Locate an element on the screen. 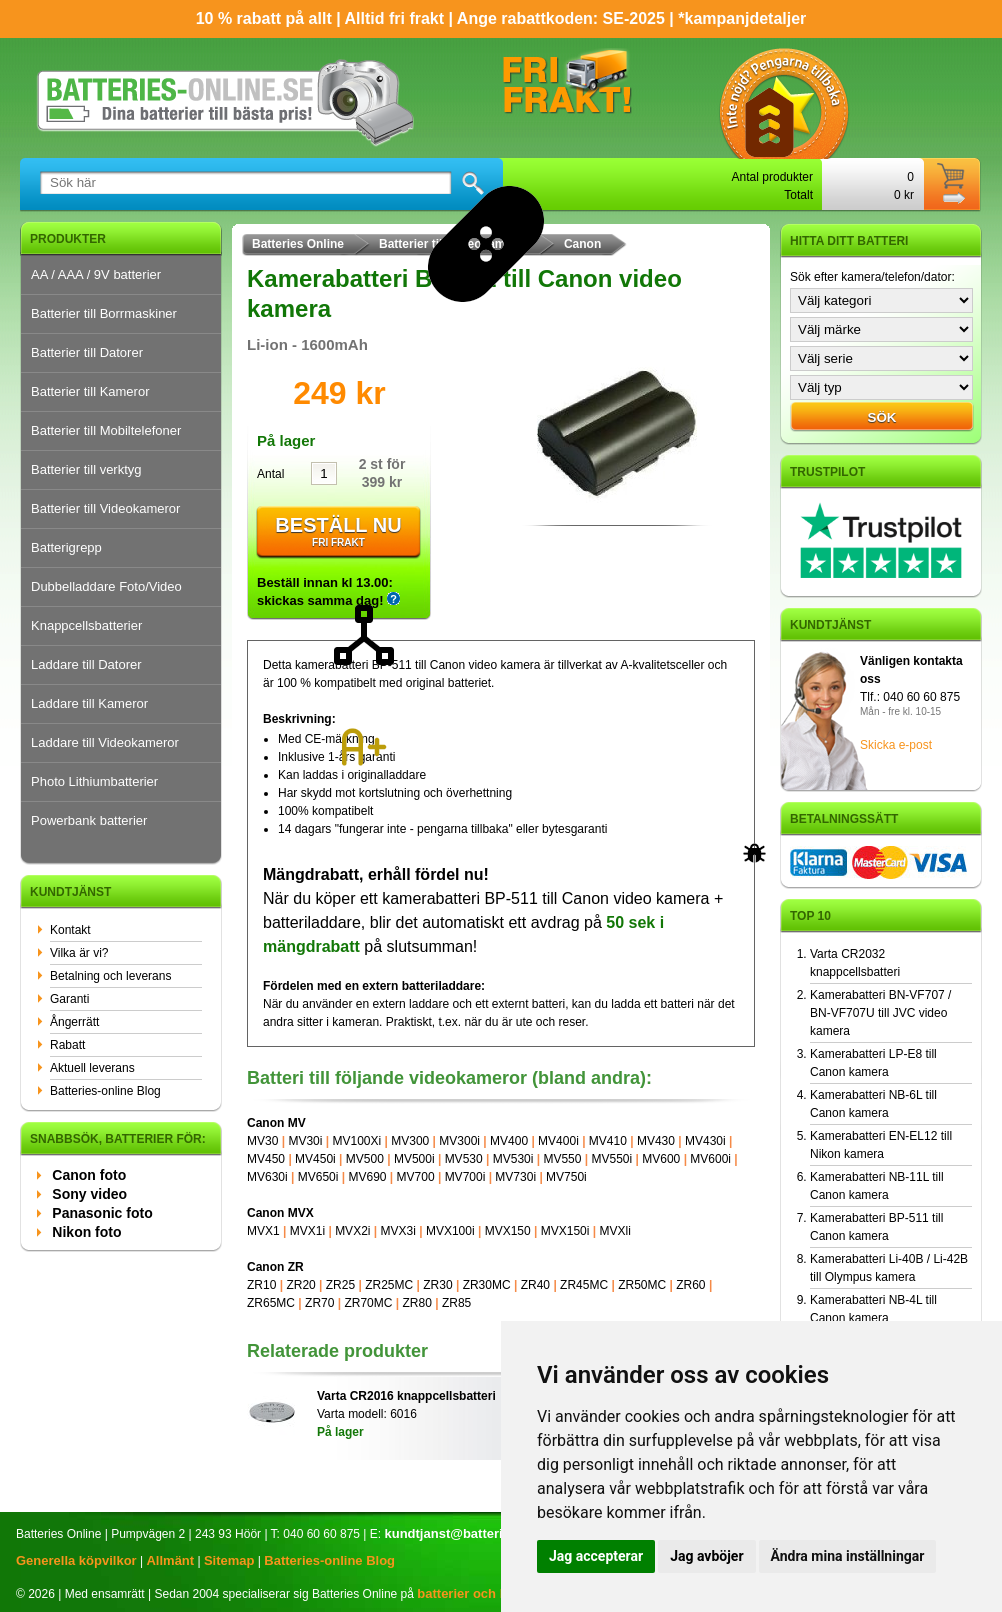  increase text size is located at coordinates (363, 747).